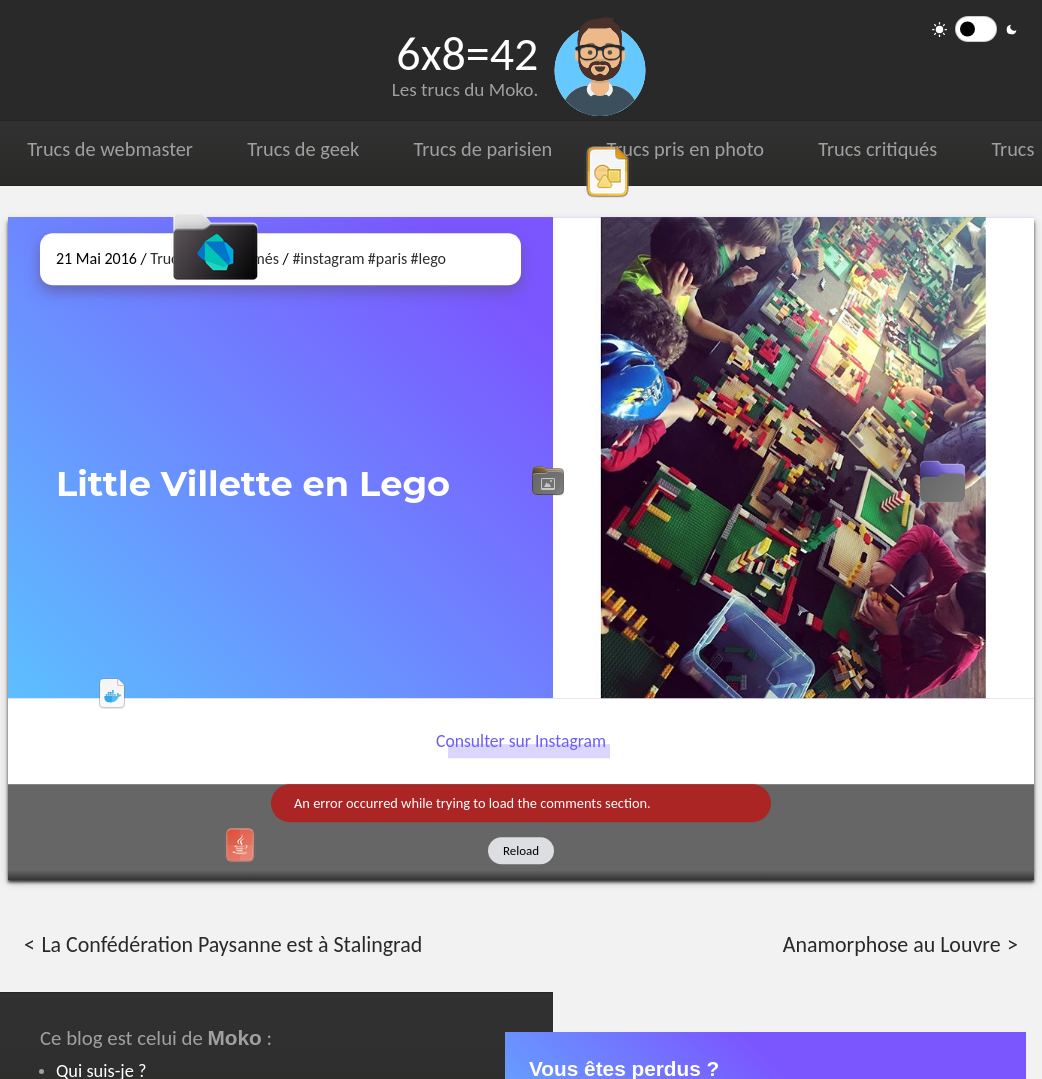 The height and width of the screenshot is (1079, 1042). What do you see at coordinates (942, 481) in the screenshot?
I see `view contents of an open folder` at bounding box center [942, 481].